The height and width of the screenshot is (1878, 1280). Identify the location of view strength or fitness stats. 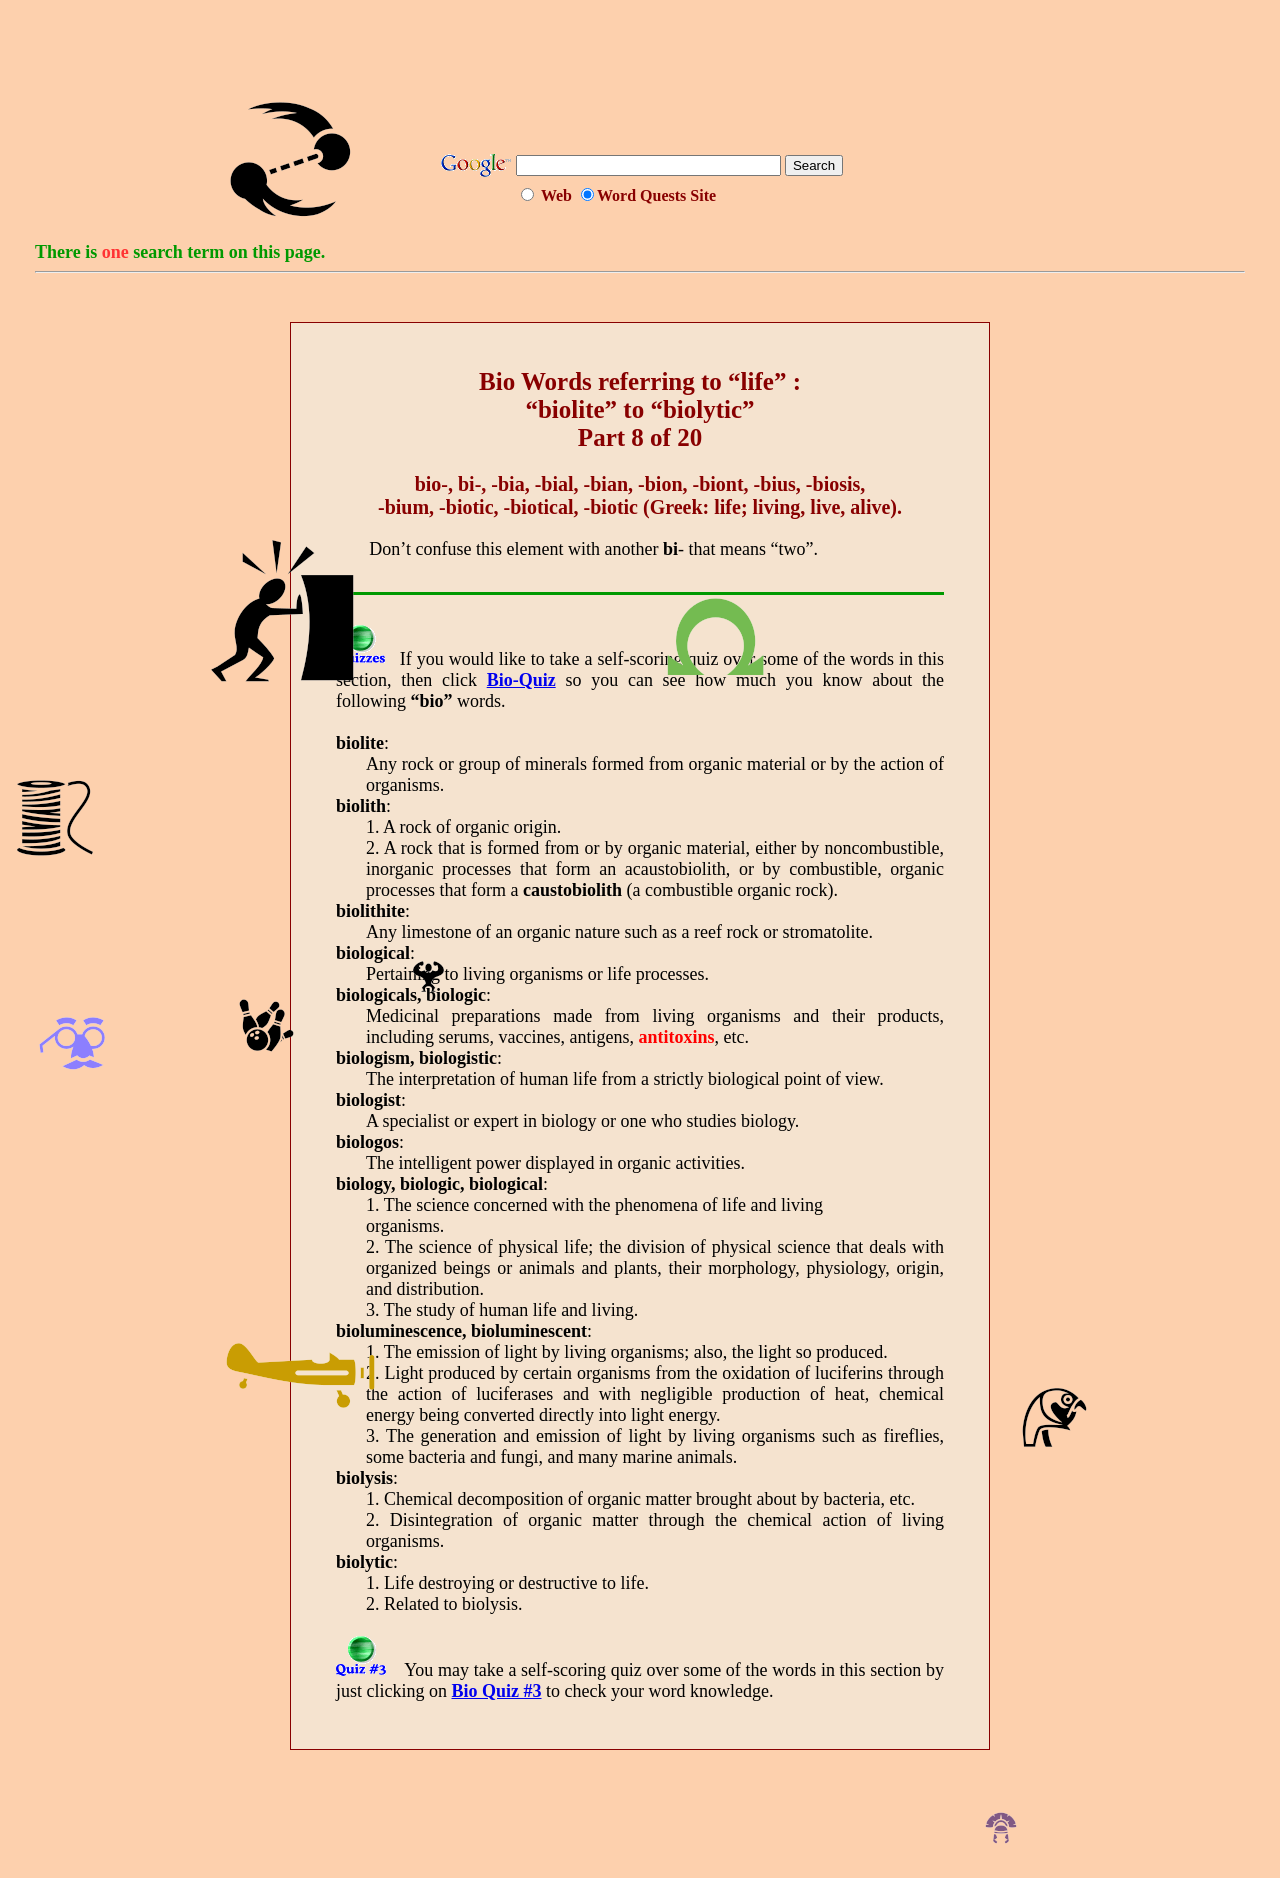
(428, 976).